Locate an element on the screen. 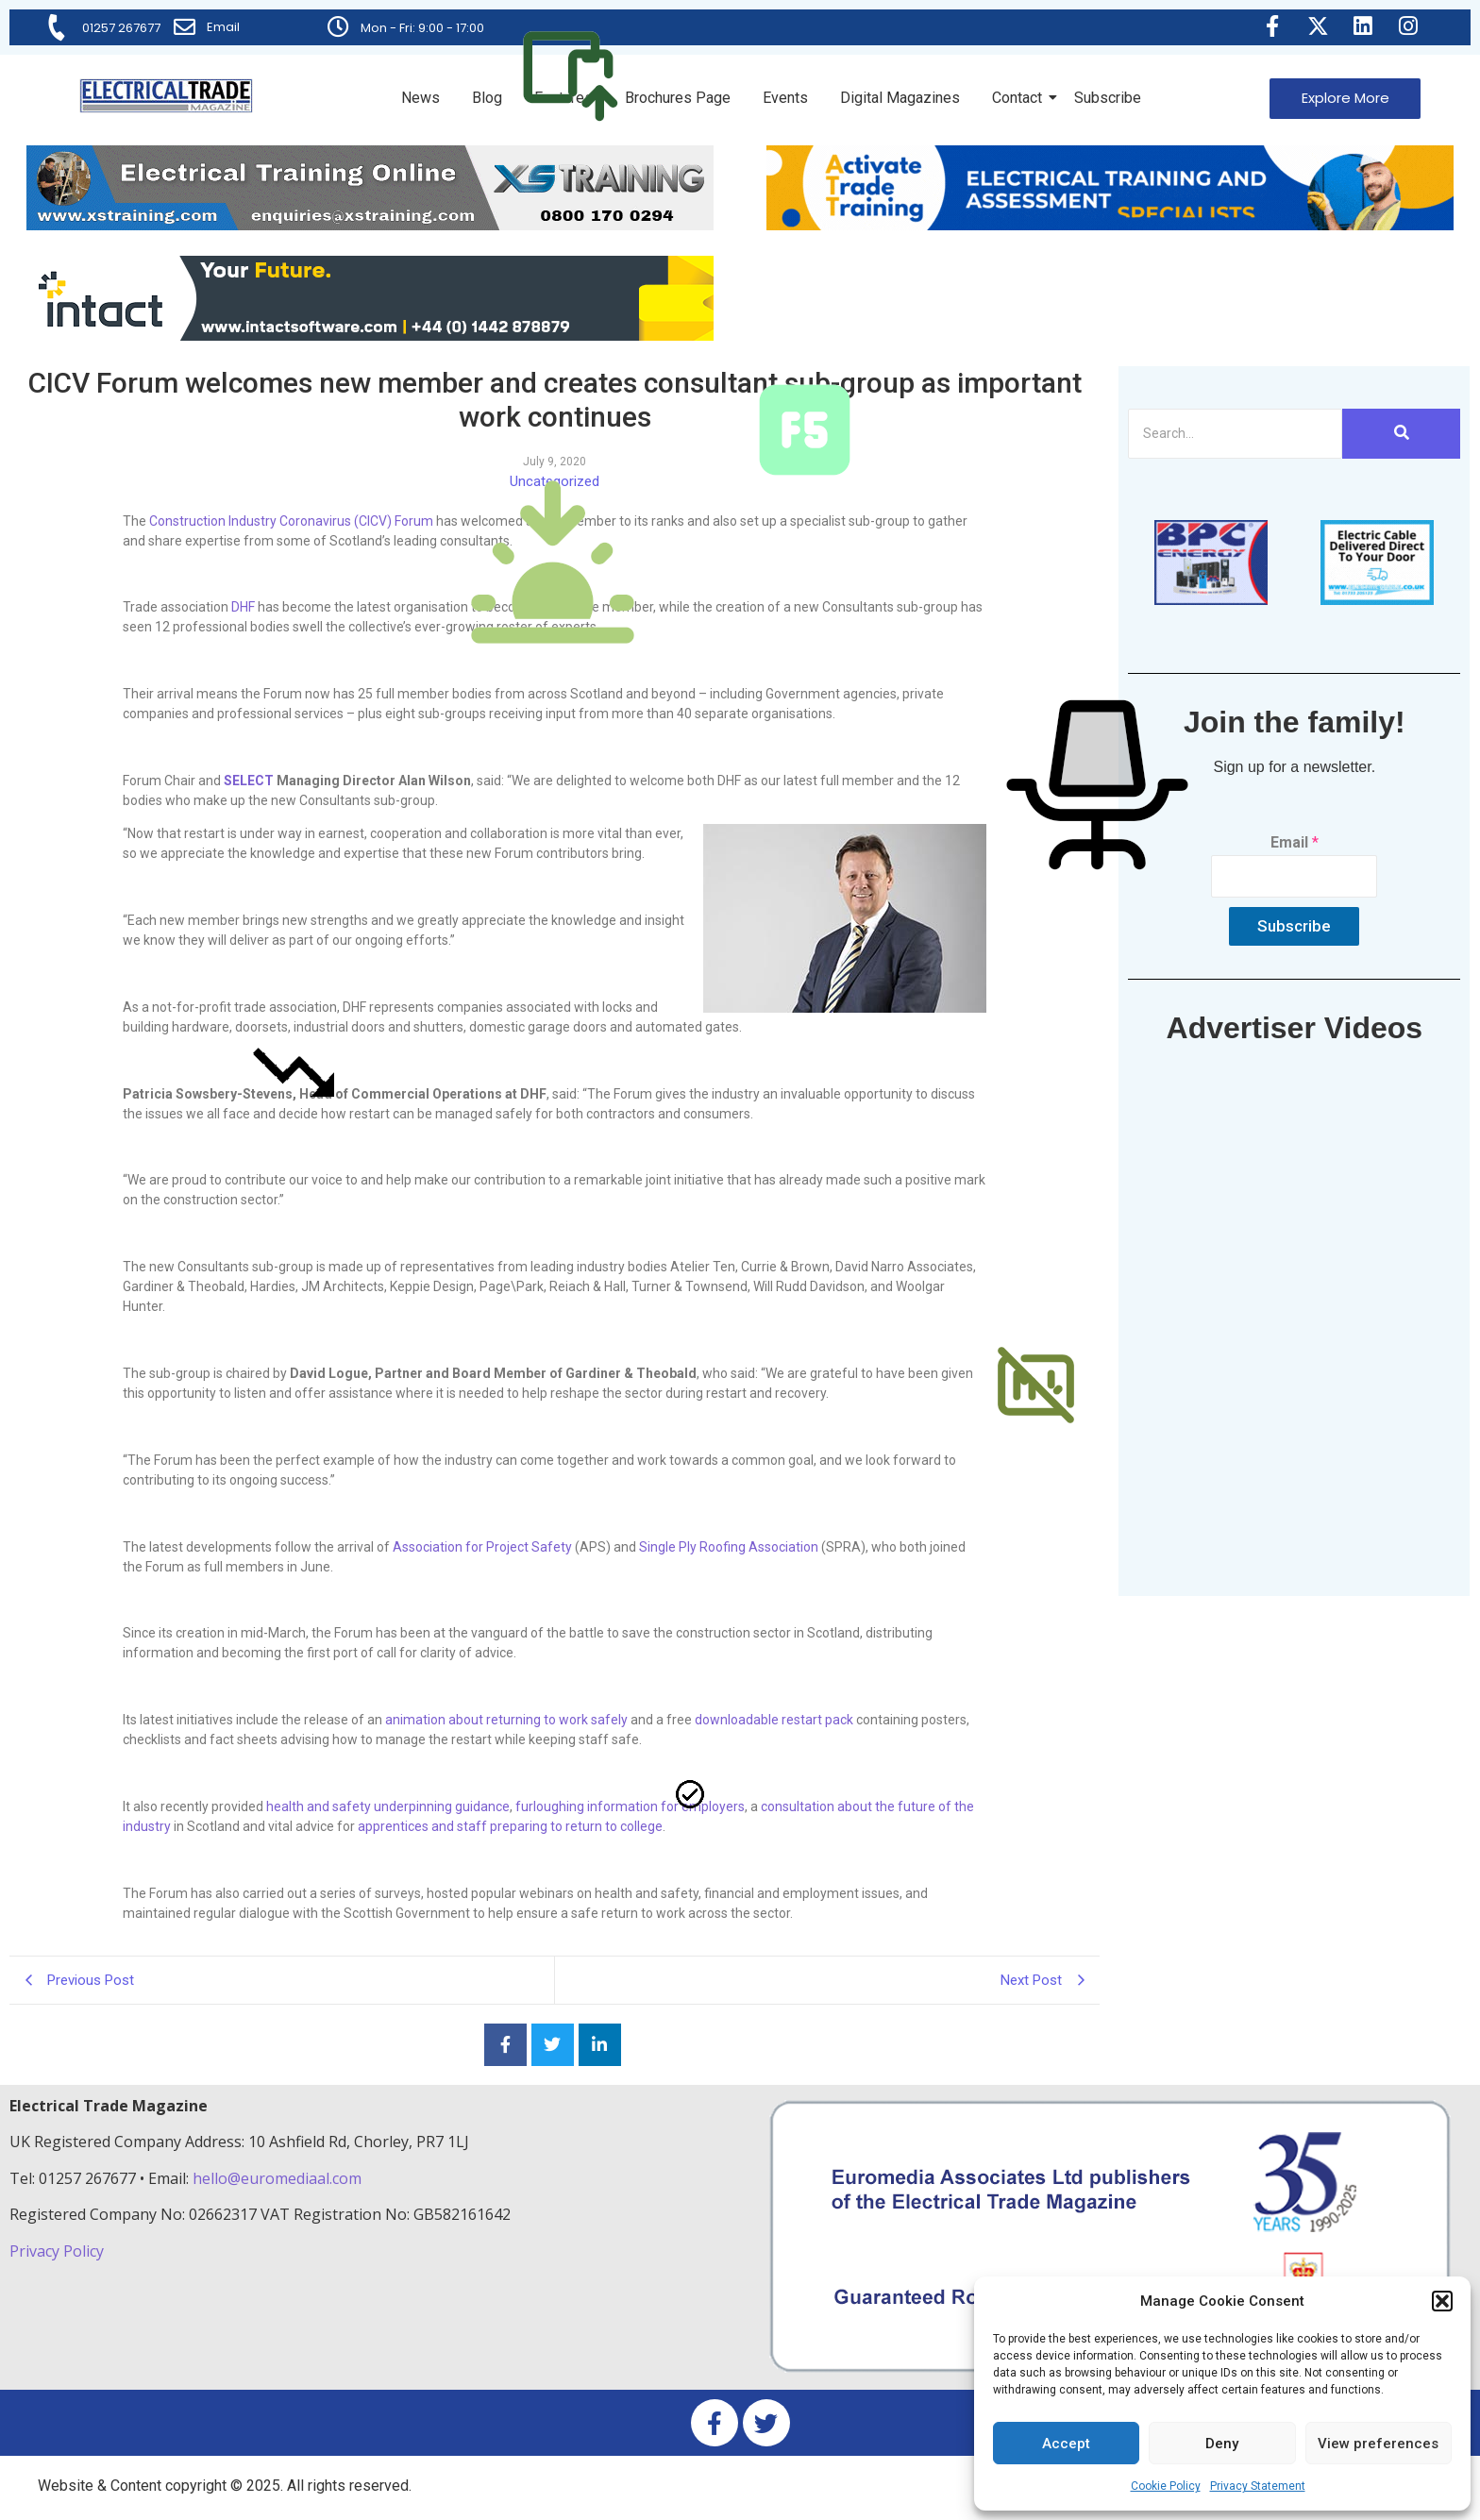 The width and height of the screenshot is (1480, 2520). indicates task or action completed successfully is located at coordinates (690, 1794).